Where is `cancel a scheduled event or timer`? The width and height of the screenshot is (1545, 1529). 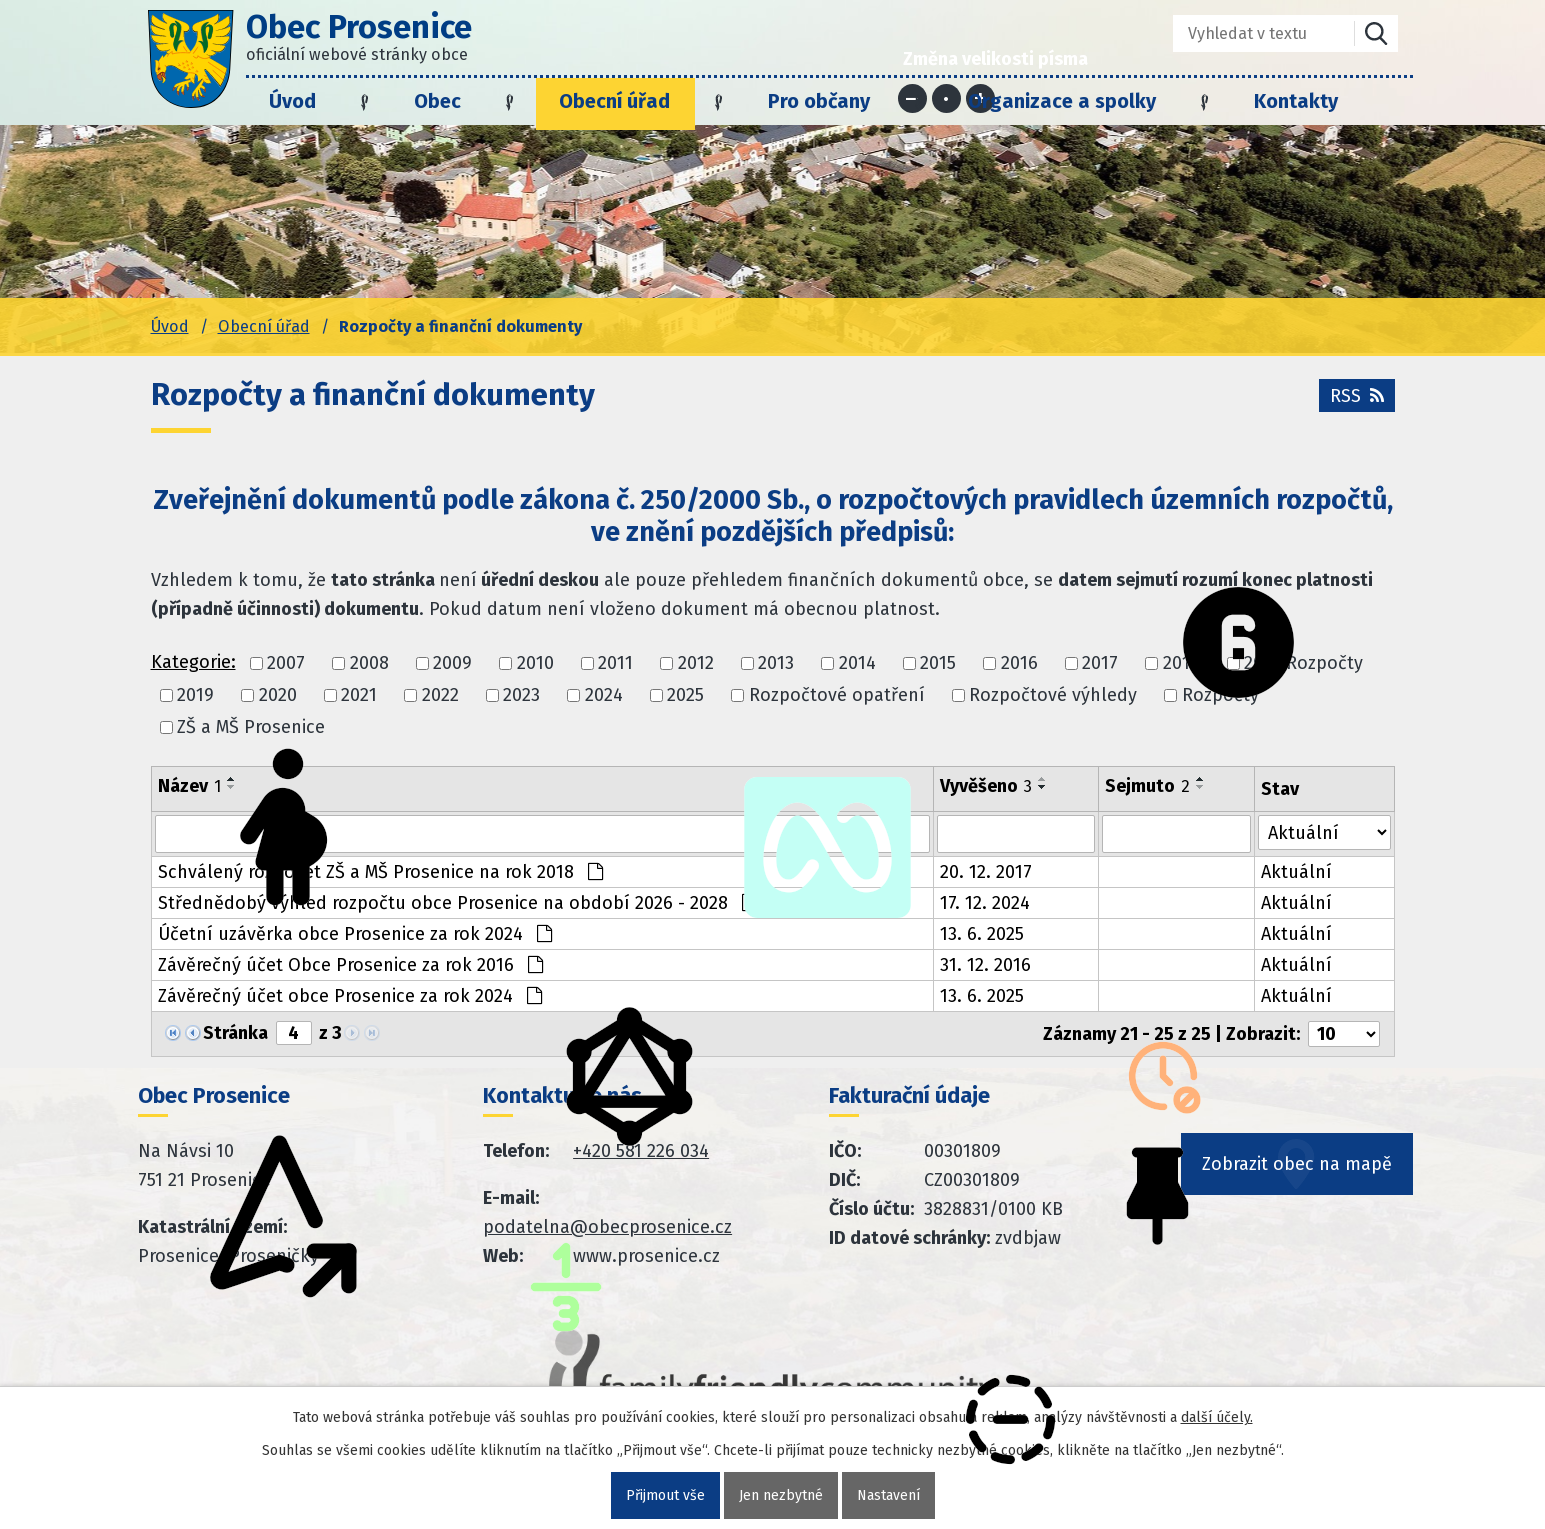 cancel a scheduled event or timer is located at coordinates (1163, 1076).